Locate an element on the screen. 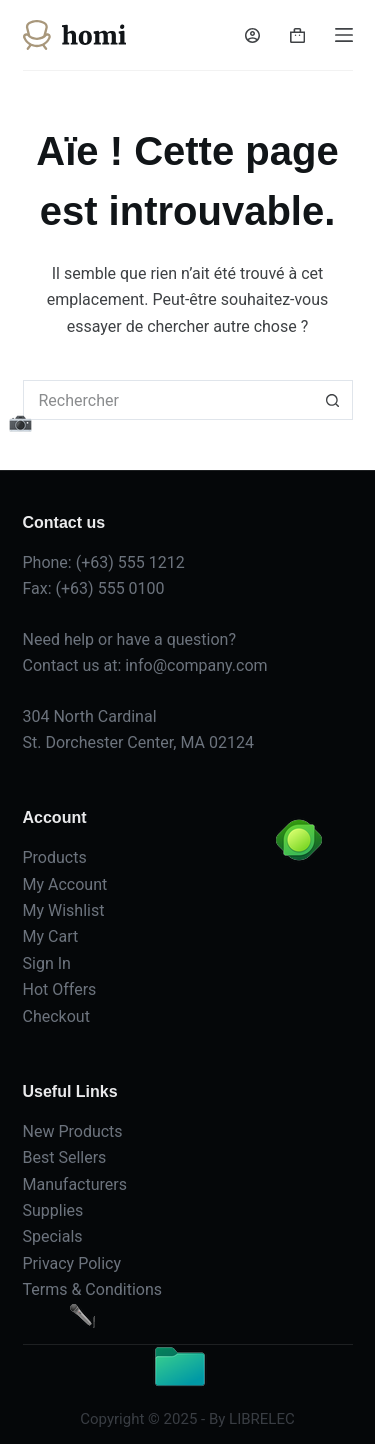 The width and height of the screenshot is (375, 1444). access microphone settings is located at coordinates (82, 1316).